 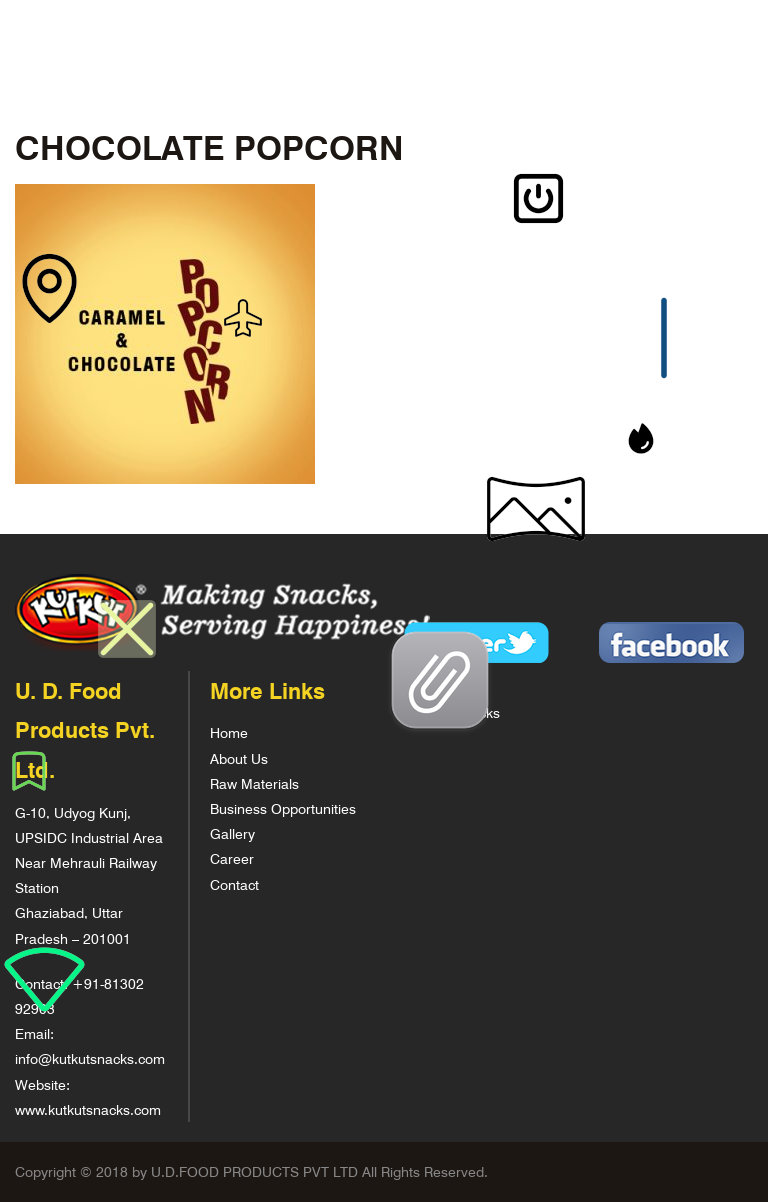 What do you see at coordinates (44, 979) in the screenshot?
I see `no wifi connection available` at bounding box center [44, 979].